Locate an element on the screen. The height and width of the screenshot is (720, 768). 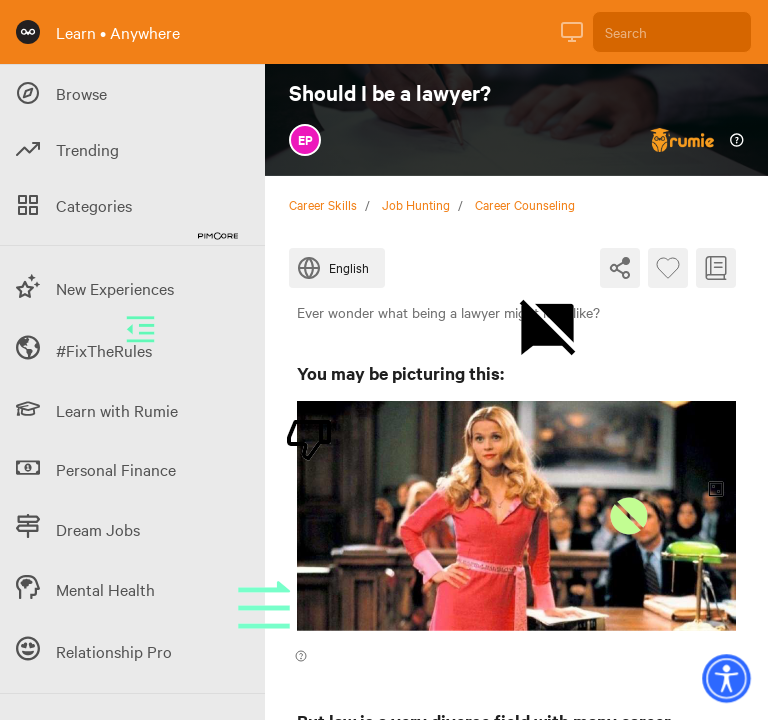
dislike or downvote content is located at coordinates (309, 438).